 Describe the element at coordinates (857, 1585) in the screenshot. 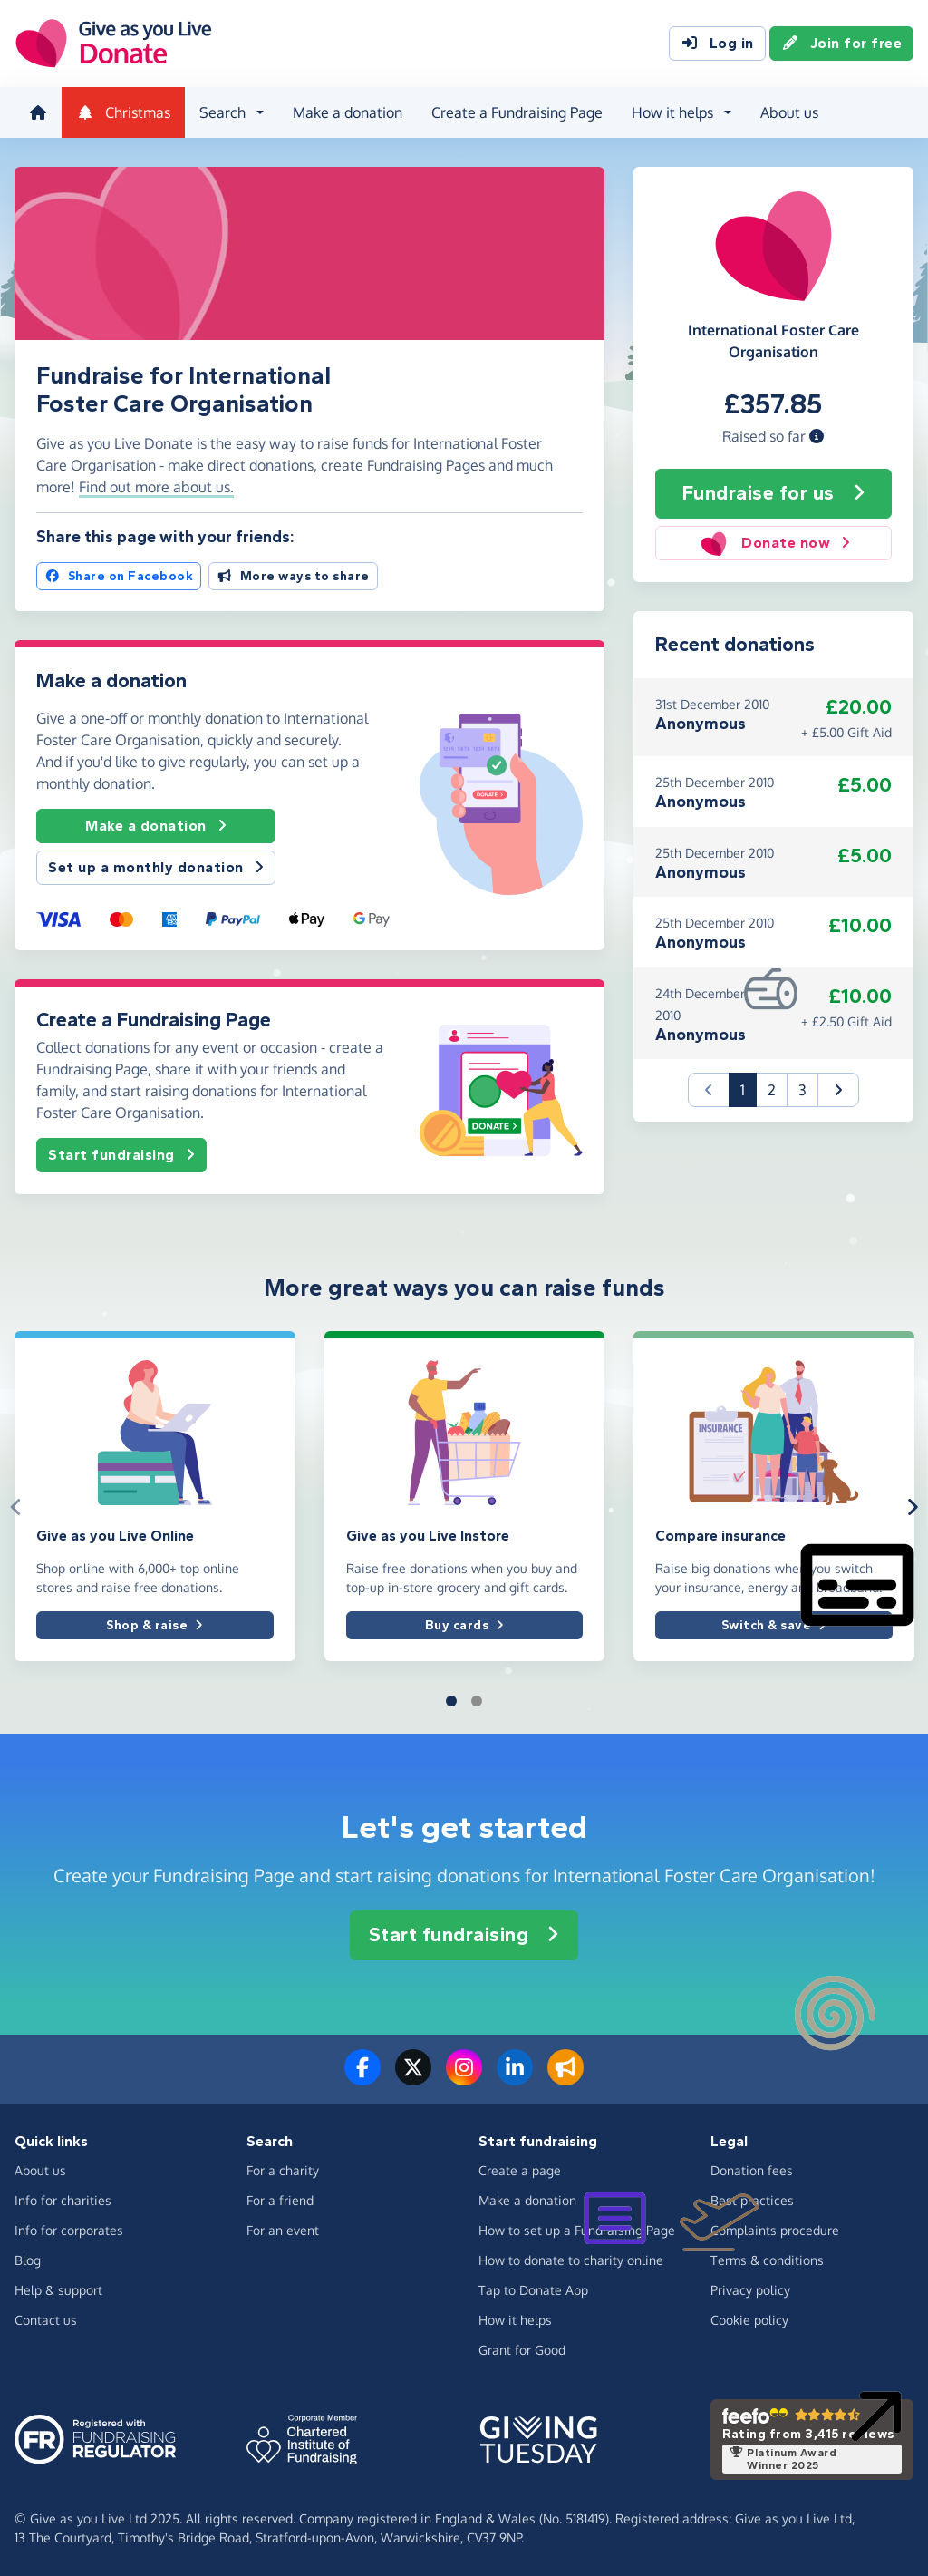

I see `enable or disable subtitles` at that location.